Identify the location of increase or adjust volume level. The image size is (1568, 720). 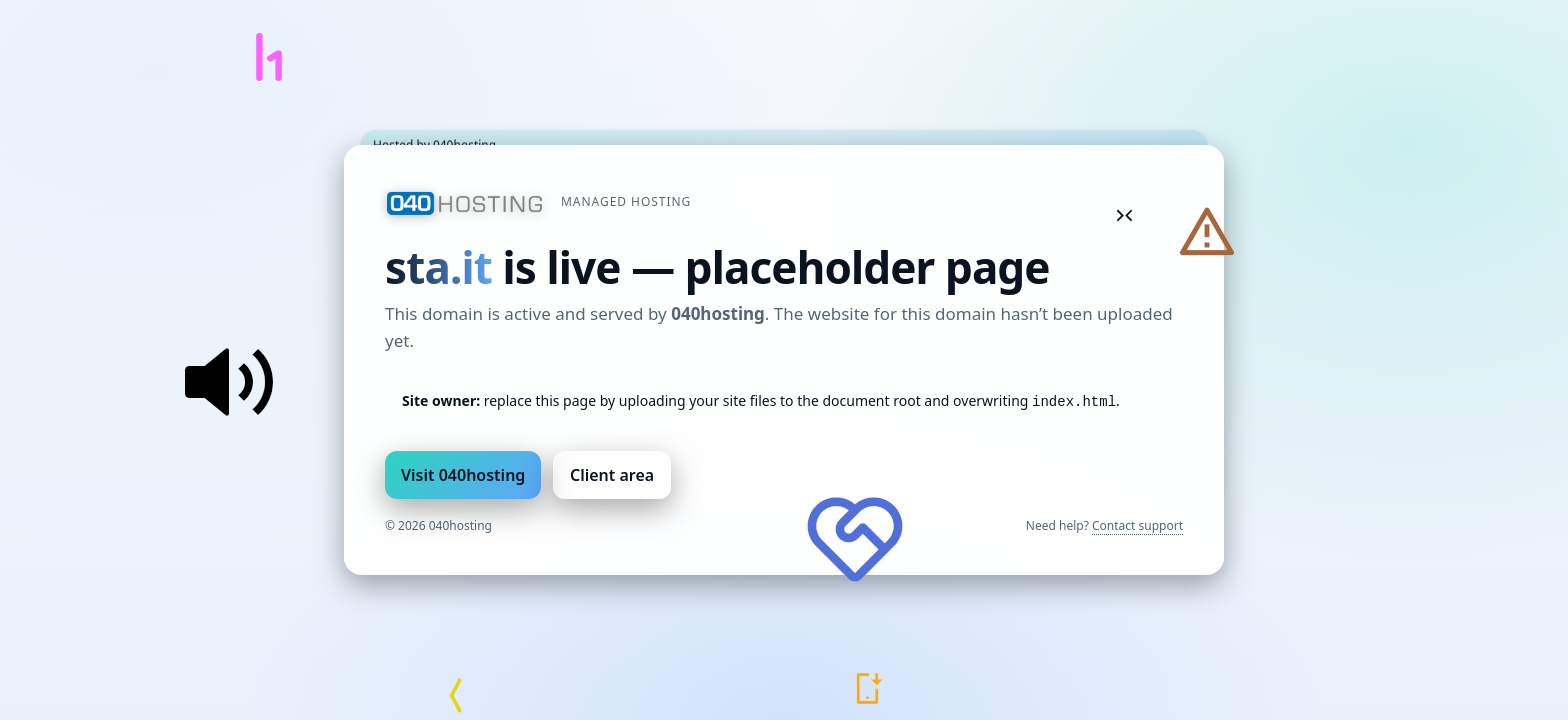
(229, 382).